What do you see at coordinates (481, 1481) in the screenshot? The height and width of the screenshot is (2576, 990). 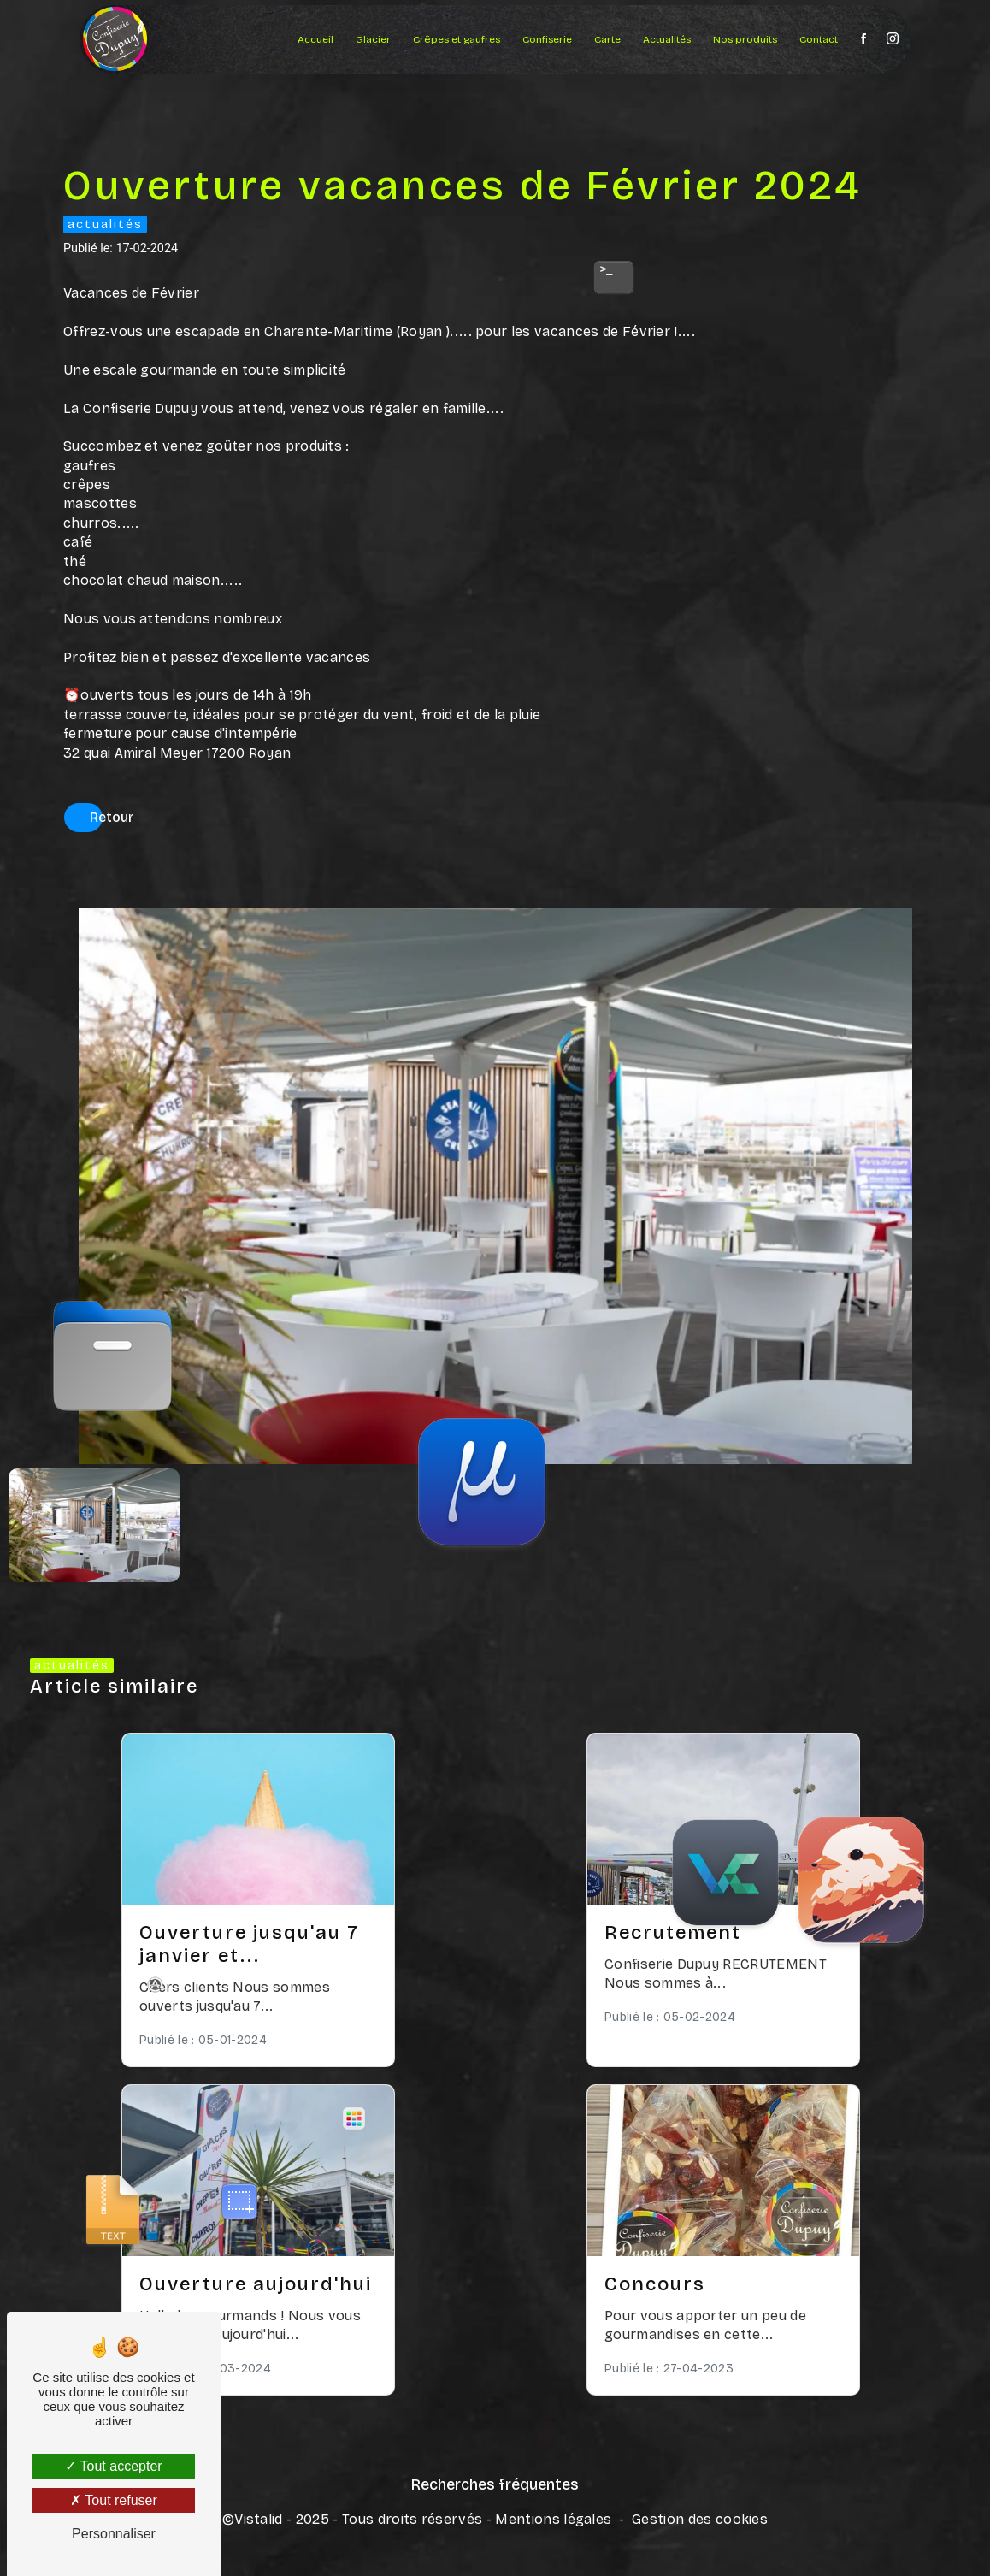 I see `open the Micro app` at bounding box center [481, 1481].